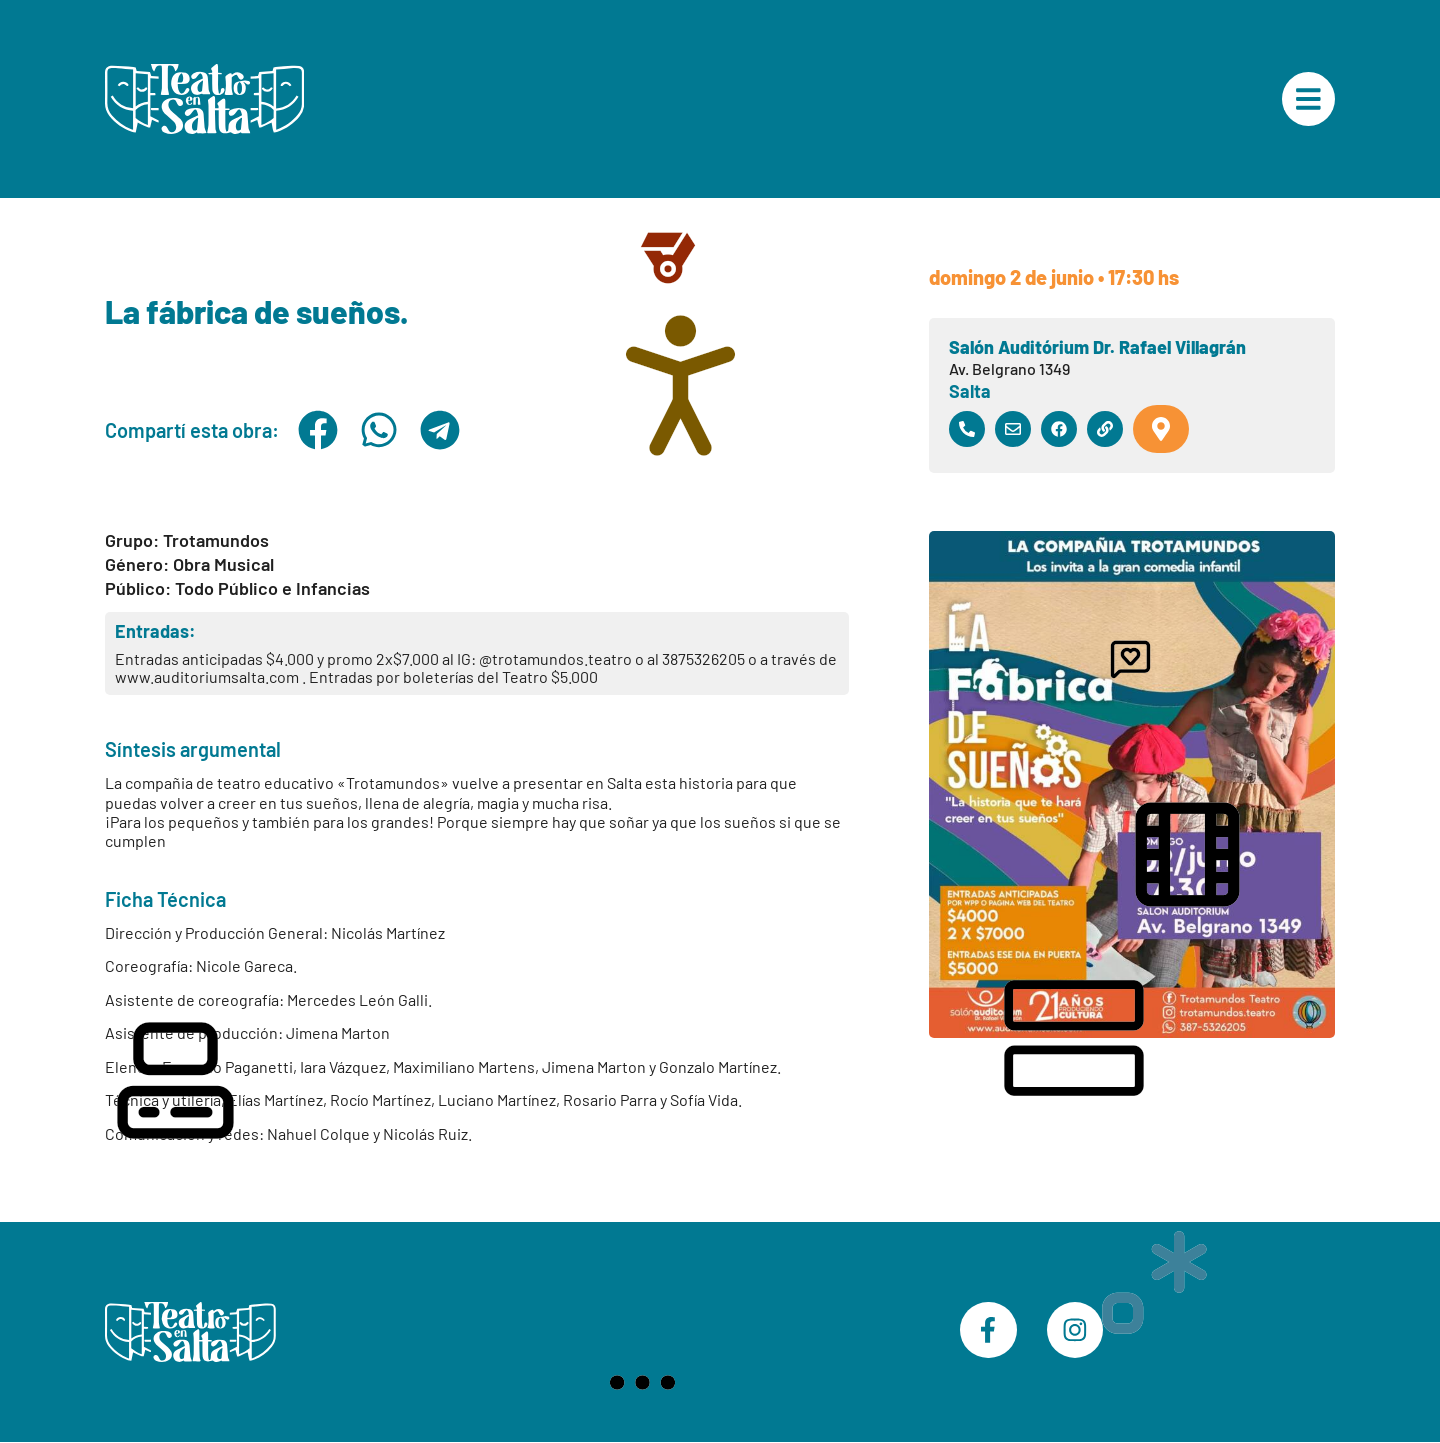  What do you see at coordinates (1074, 1038) in the screenshot?
I see `switch to row view layout` at bounding box center [1074, 1038].